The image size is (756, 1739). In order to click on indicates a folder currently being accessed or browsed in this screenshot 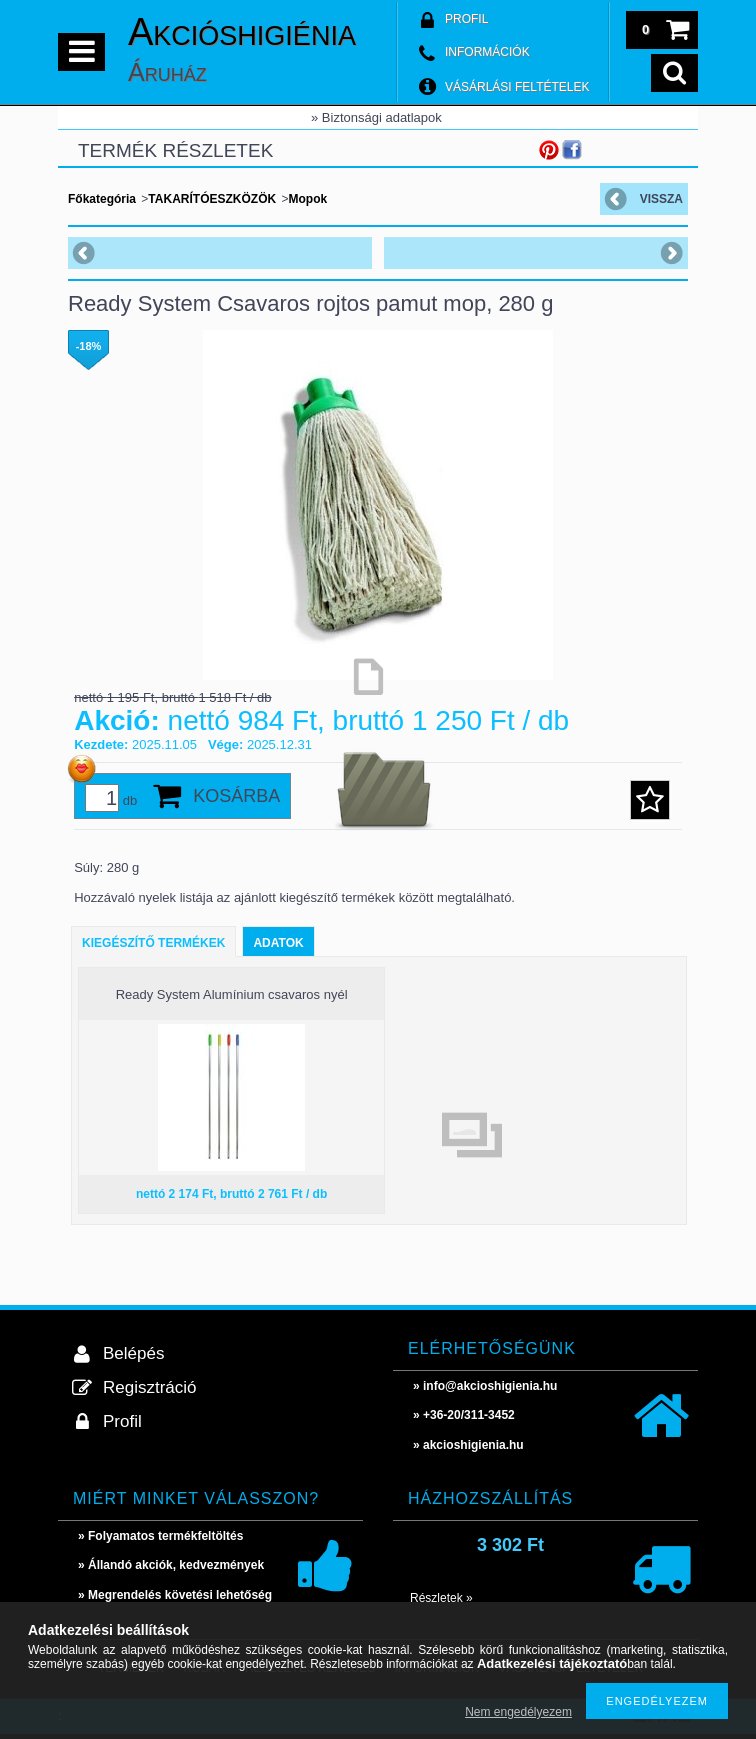, I will do `click(384, 794)`.